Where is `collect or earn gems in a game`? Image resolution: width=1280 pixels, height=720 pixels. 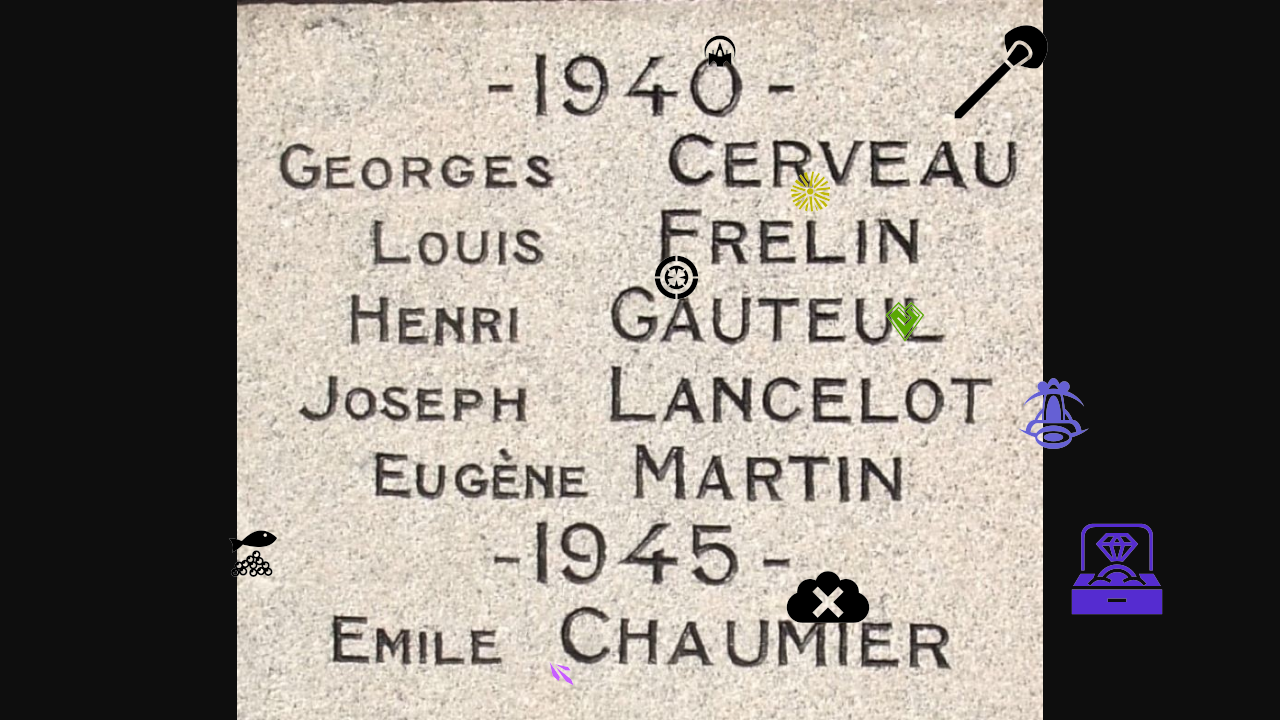 collect or earn gems in a game is located at coordinates (561, 673).